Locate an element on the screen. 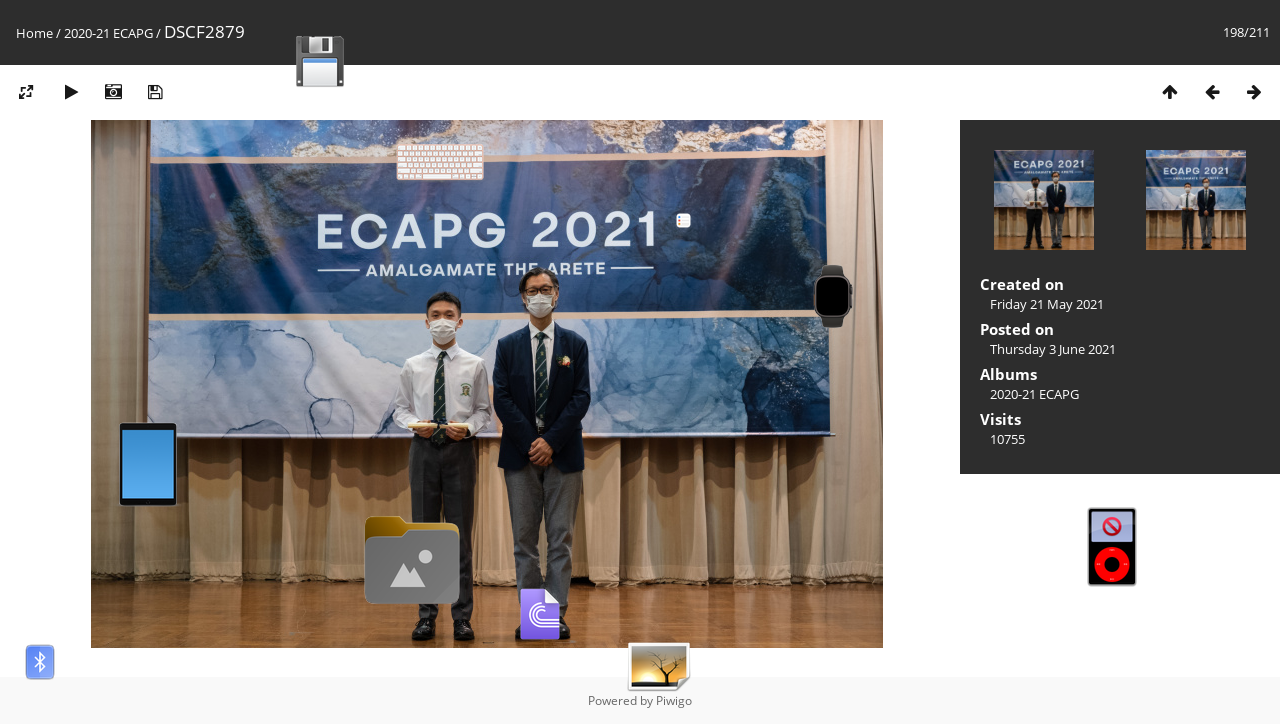 The height and width of the screenshot is (724, 1280). open the reminders app is located at coordinates (683, 220).